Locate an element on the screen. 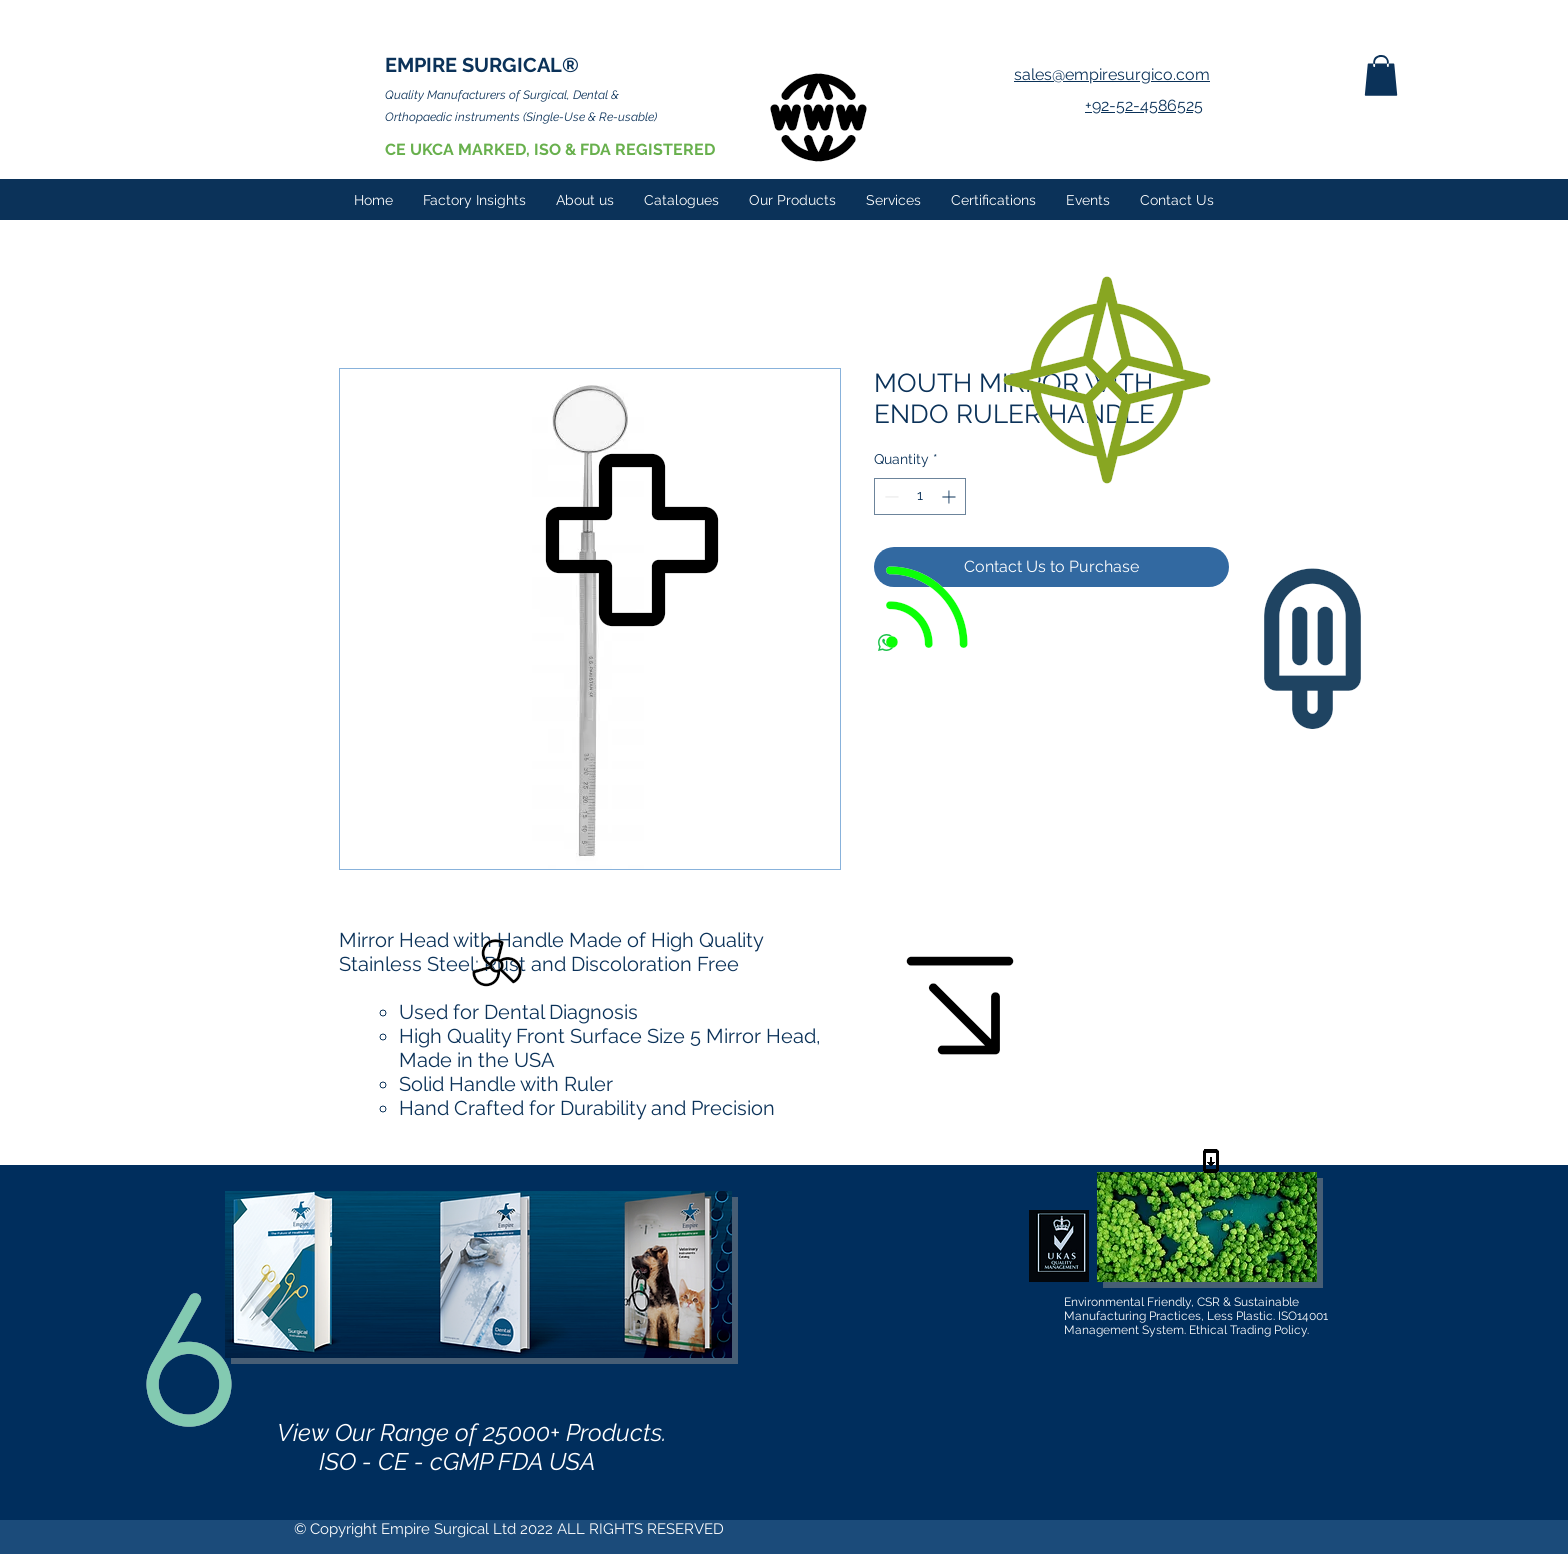 This screenshot has width=1568, height=1554. indicates the number six in a list or sequence is located at coordinates (189, 1360).